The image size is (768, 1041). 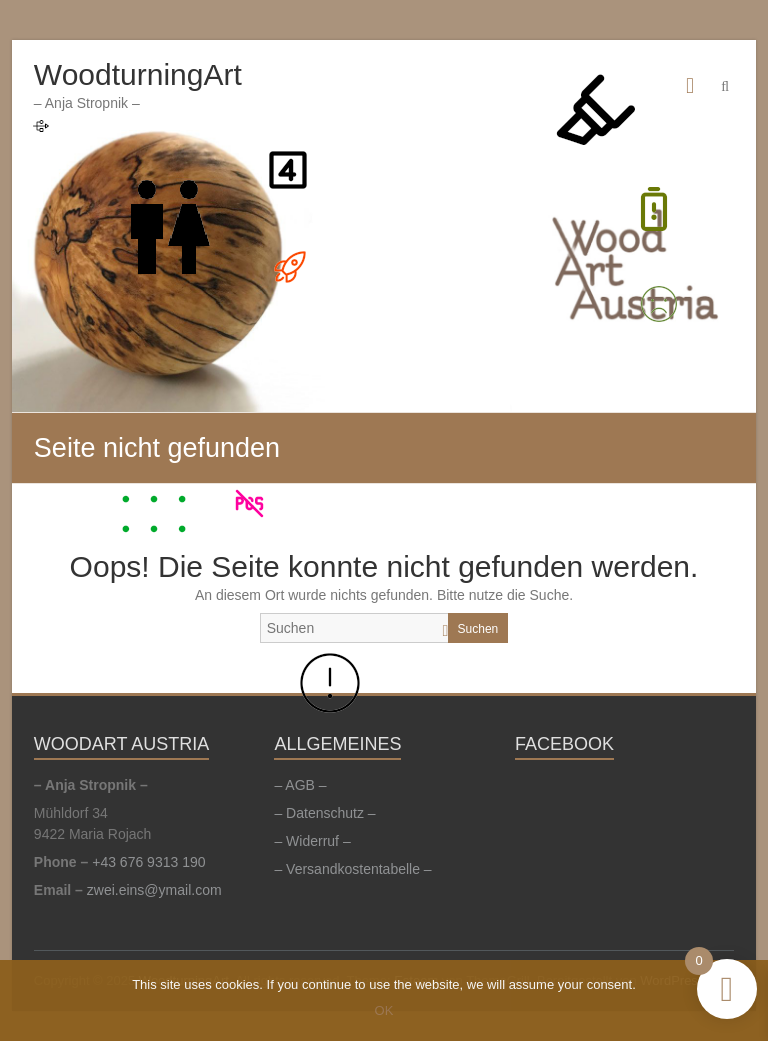 What do you see at coordinates (594, 113) in the screenshot?
I see `highlight or mark selected text` at bounding box center [594, 113].